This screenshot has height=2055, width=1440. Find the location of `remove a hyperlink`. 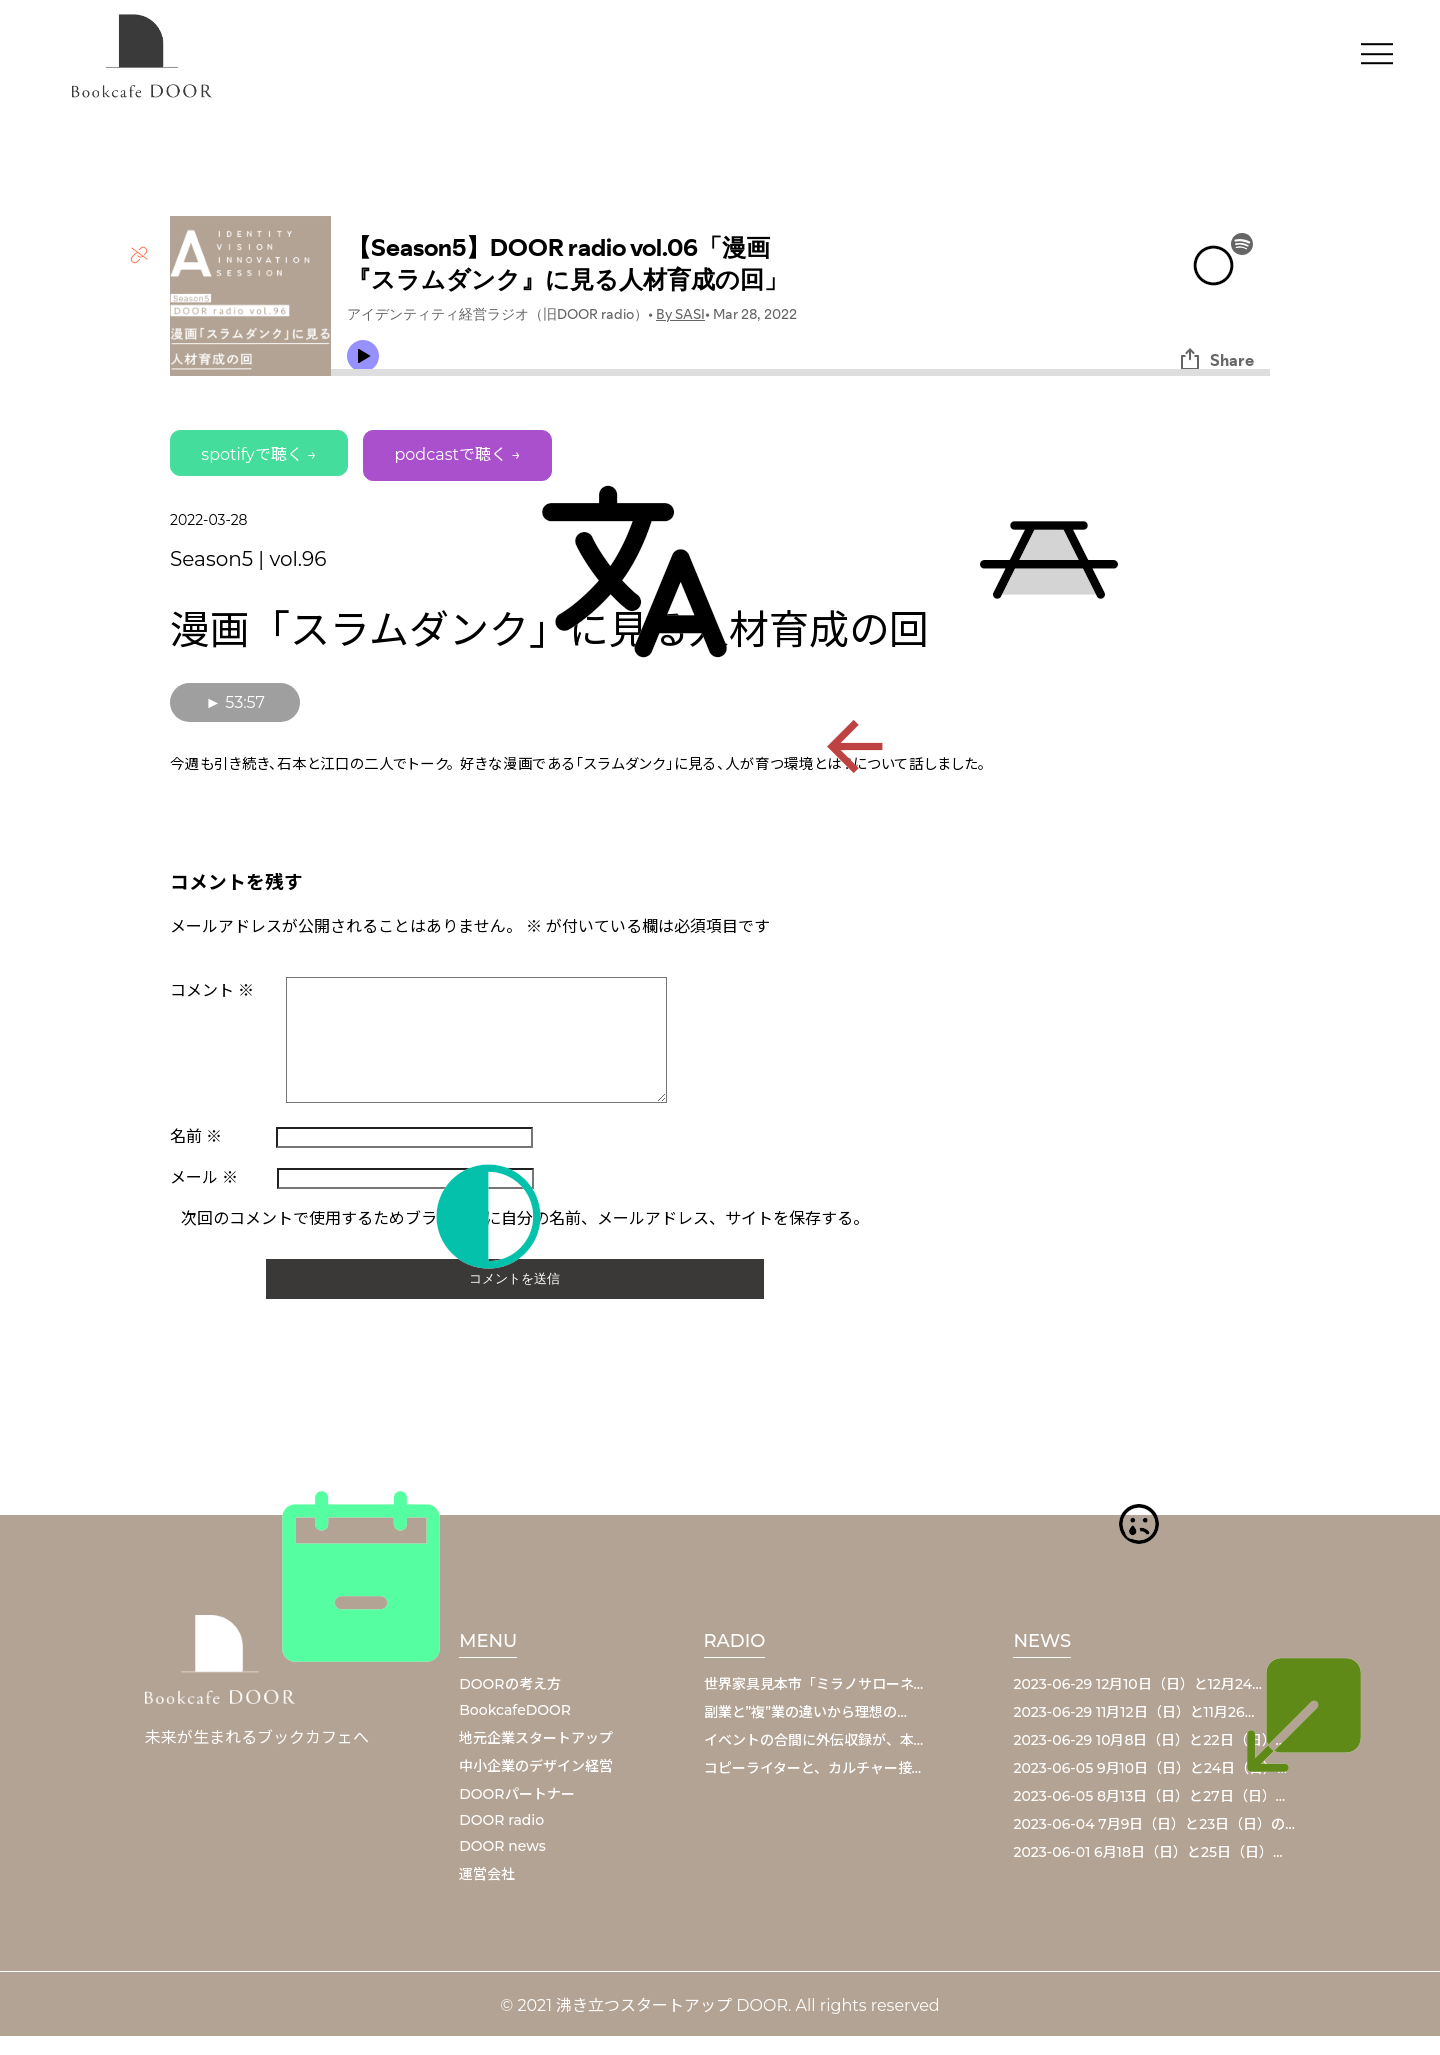

remove a hyperlink is located at coordinates (139, 255).